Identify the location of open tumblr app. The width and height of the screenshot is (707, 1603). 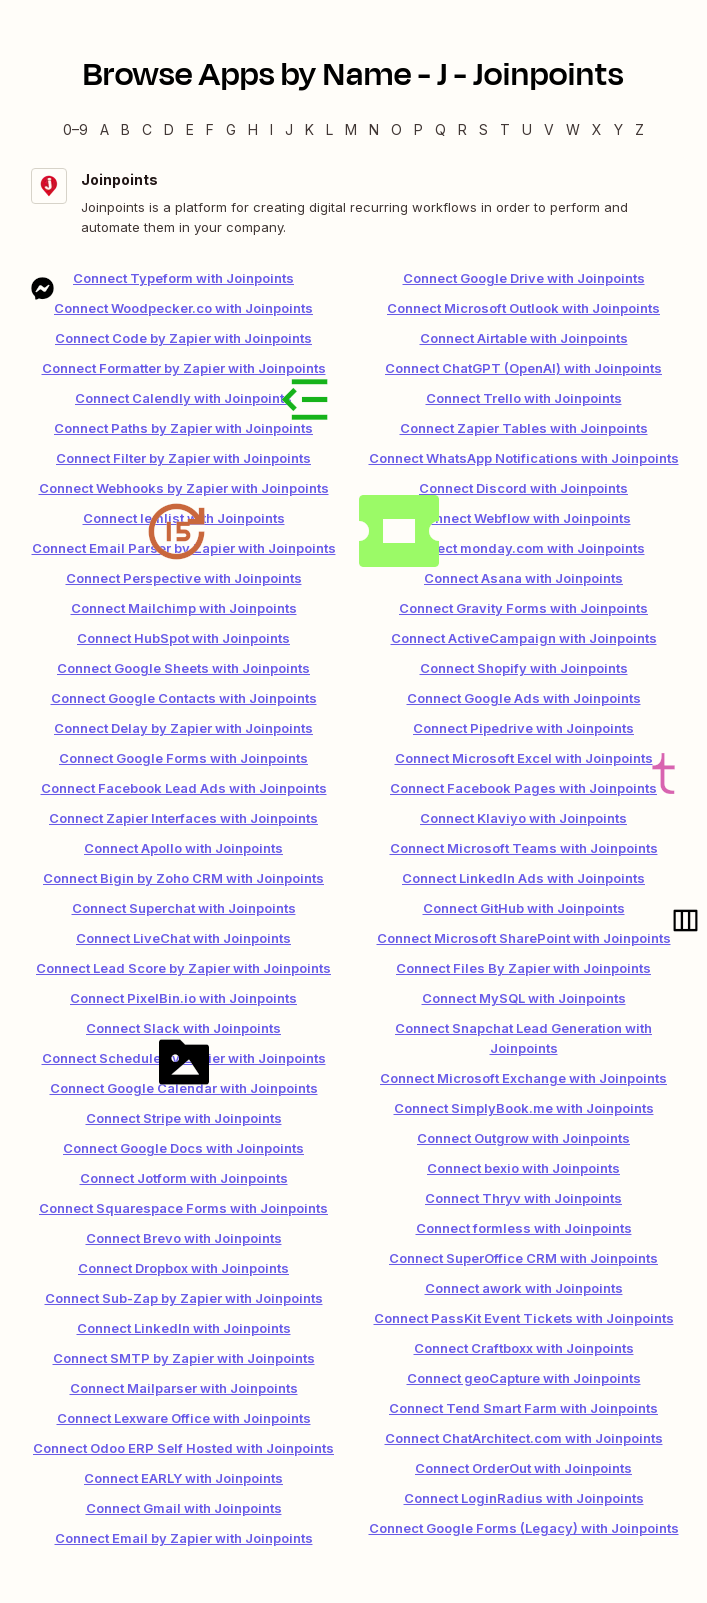
(662, 773).